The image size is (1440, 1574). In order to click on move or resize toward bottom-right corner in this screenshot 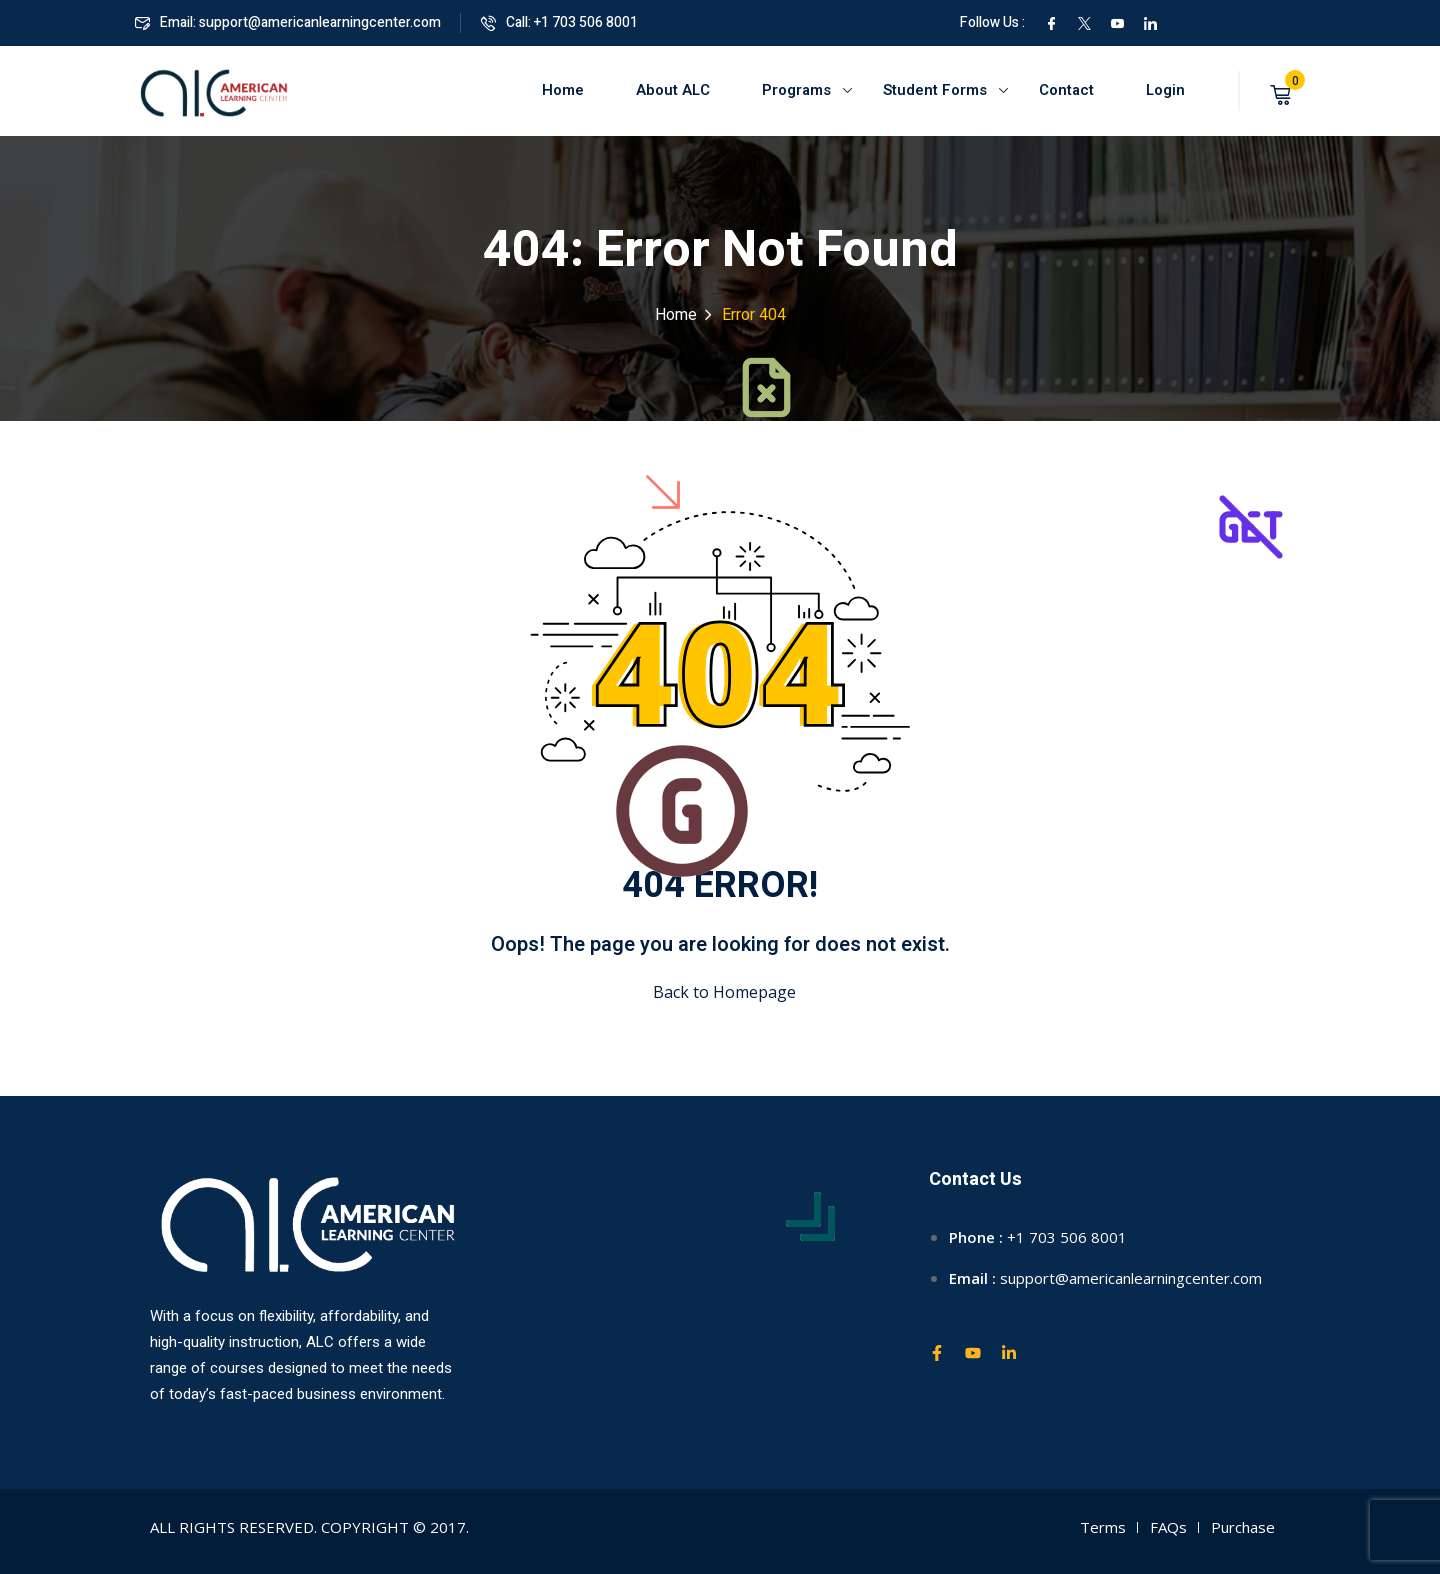, I will do `click(814, 1220)`.